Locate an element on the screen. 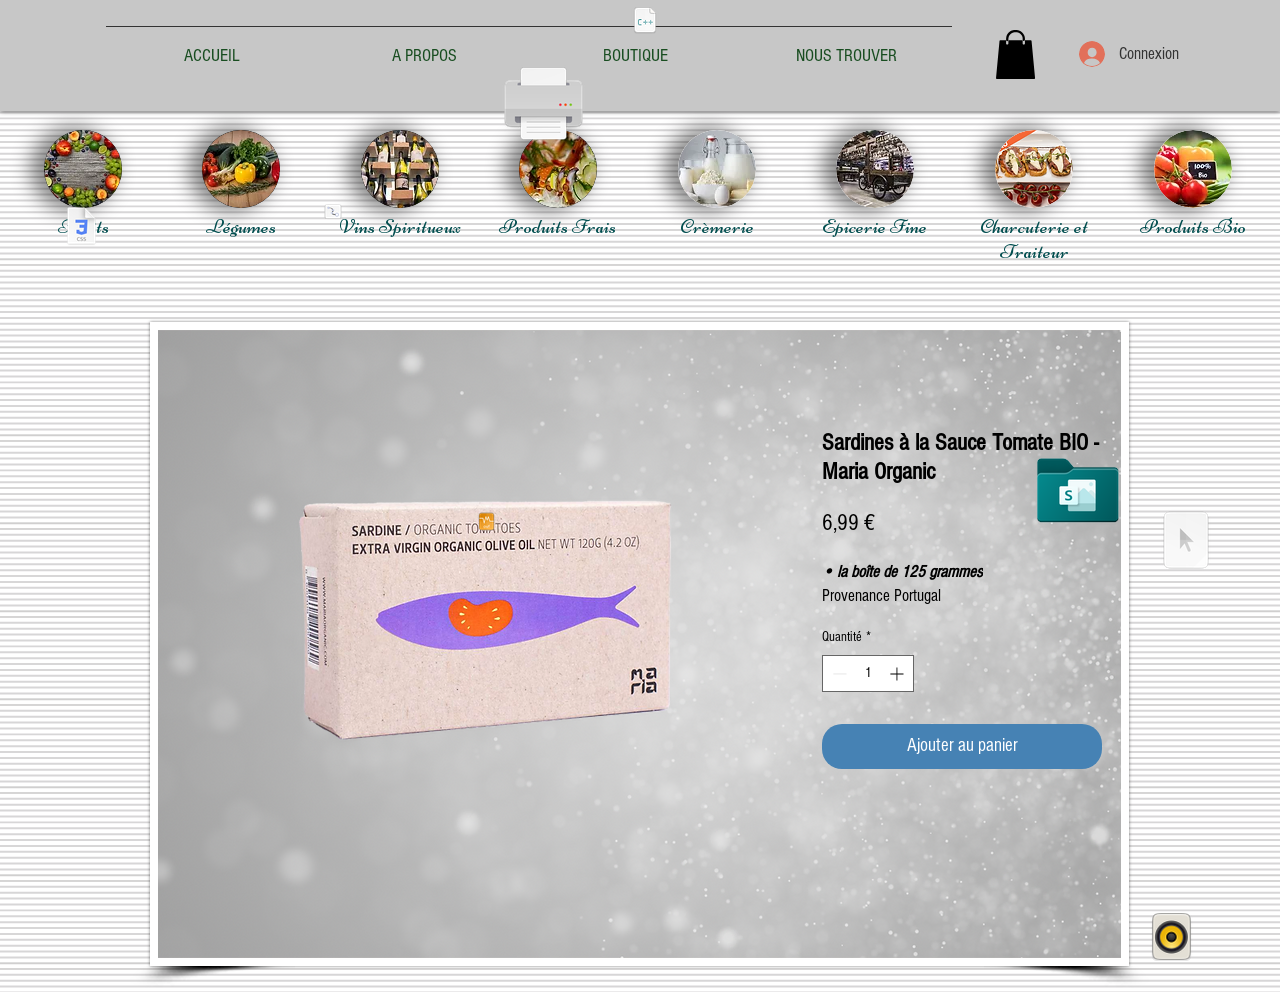 The image size is (1280, 992). print the current document is located at coordinates (543, 103).